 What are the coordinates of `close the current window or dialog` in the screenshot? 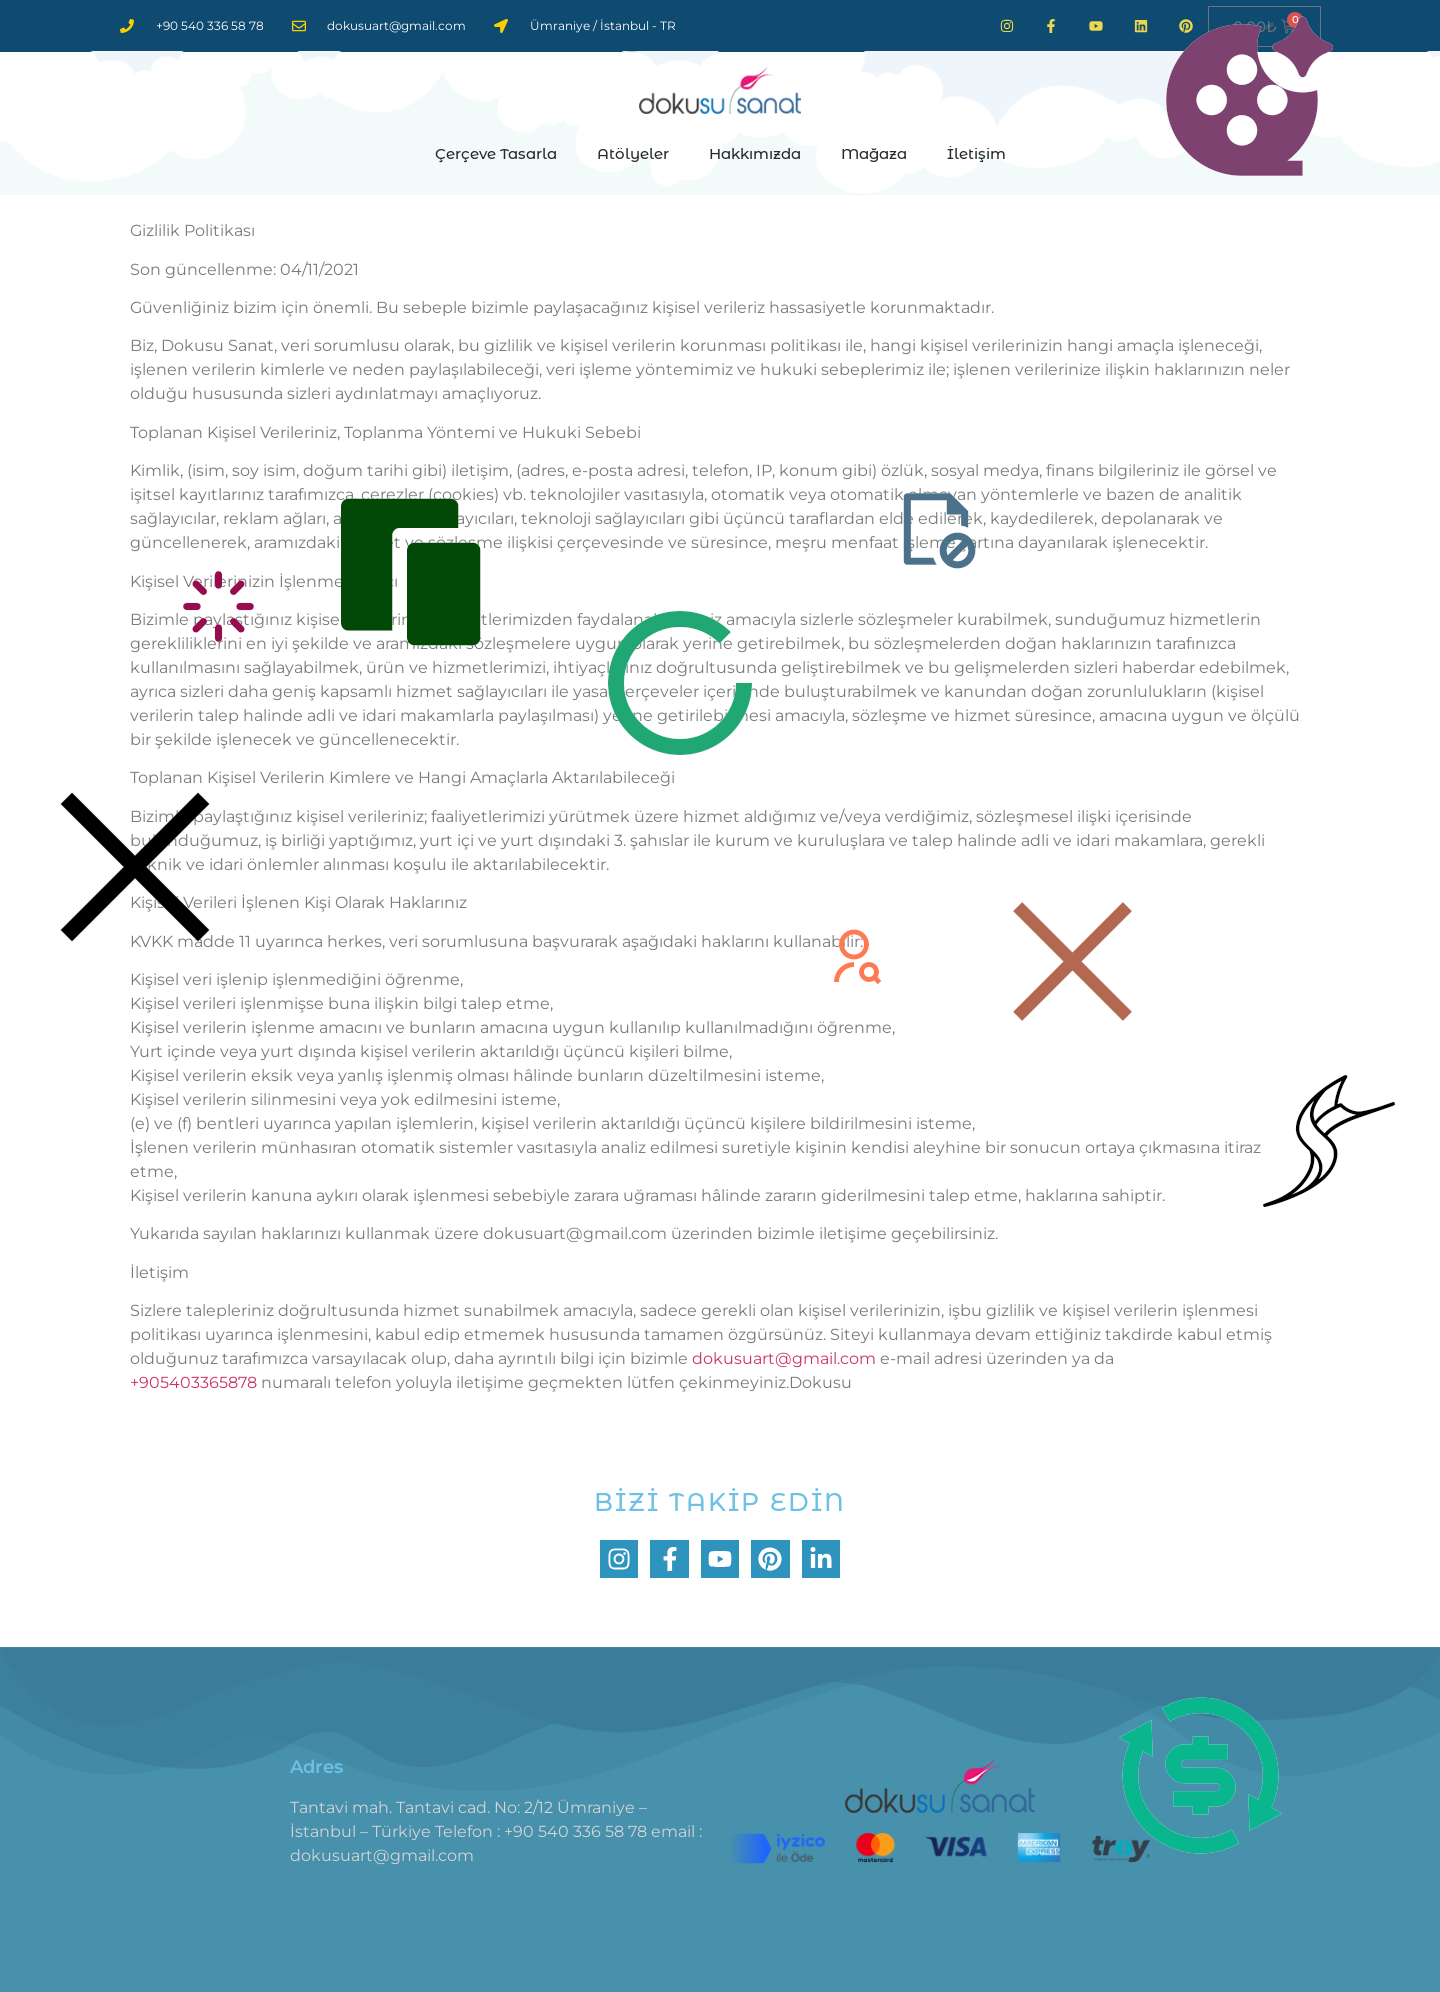 It's located at (135, 867).